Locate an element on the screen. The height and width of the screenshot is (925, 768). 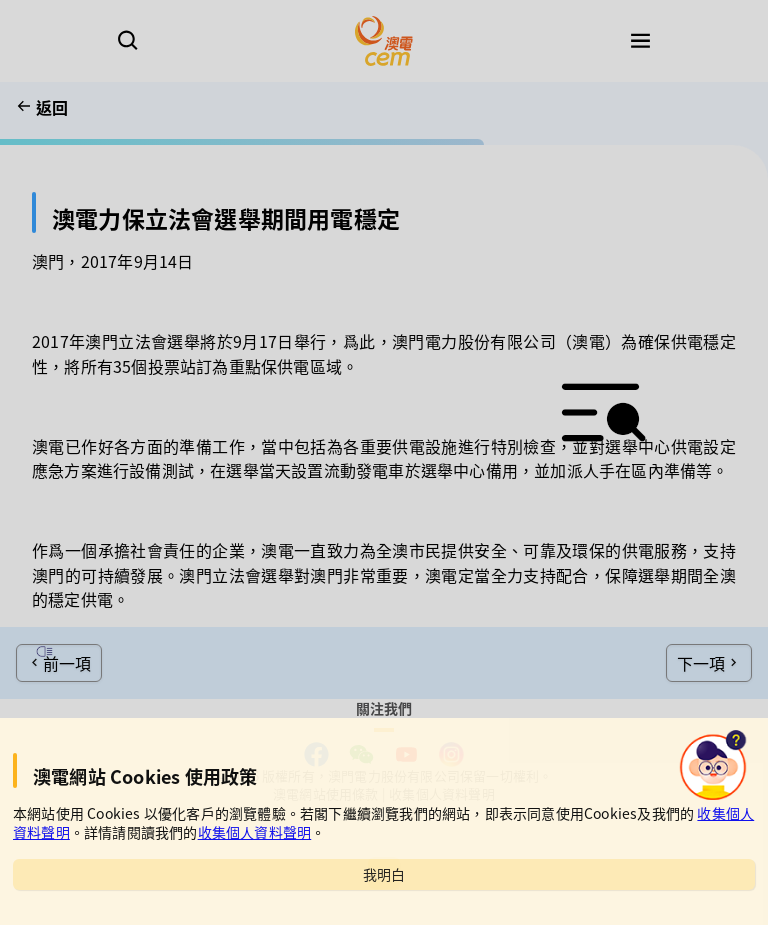
toggle vehicle headlights on/off is located at coordinates (44, 651).